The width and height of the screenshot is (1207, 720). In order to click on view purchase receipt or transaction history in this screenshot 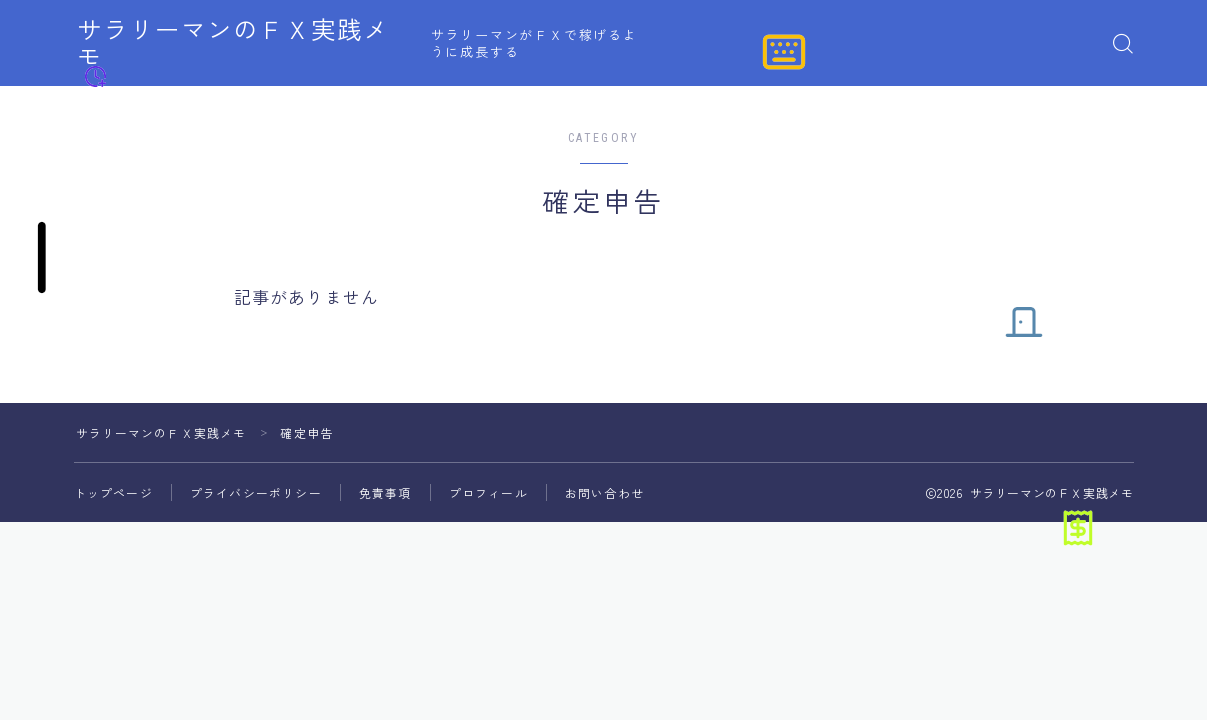, I will do `click(1078, 528)`.